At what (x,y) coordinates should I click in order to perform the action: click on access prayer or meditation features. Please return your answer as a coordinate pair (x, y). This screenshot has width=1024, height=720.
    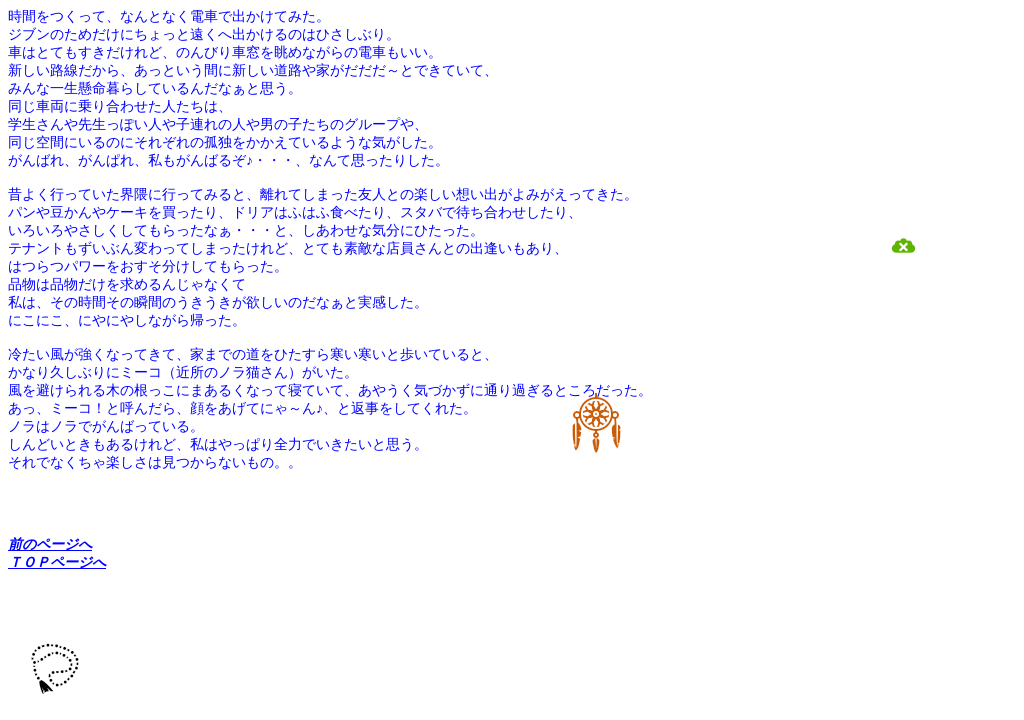
    Looking at the image, I should click on (55, 669).